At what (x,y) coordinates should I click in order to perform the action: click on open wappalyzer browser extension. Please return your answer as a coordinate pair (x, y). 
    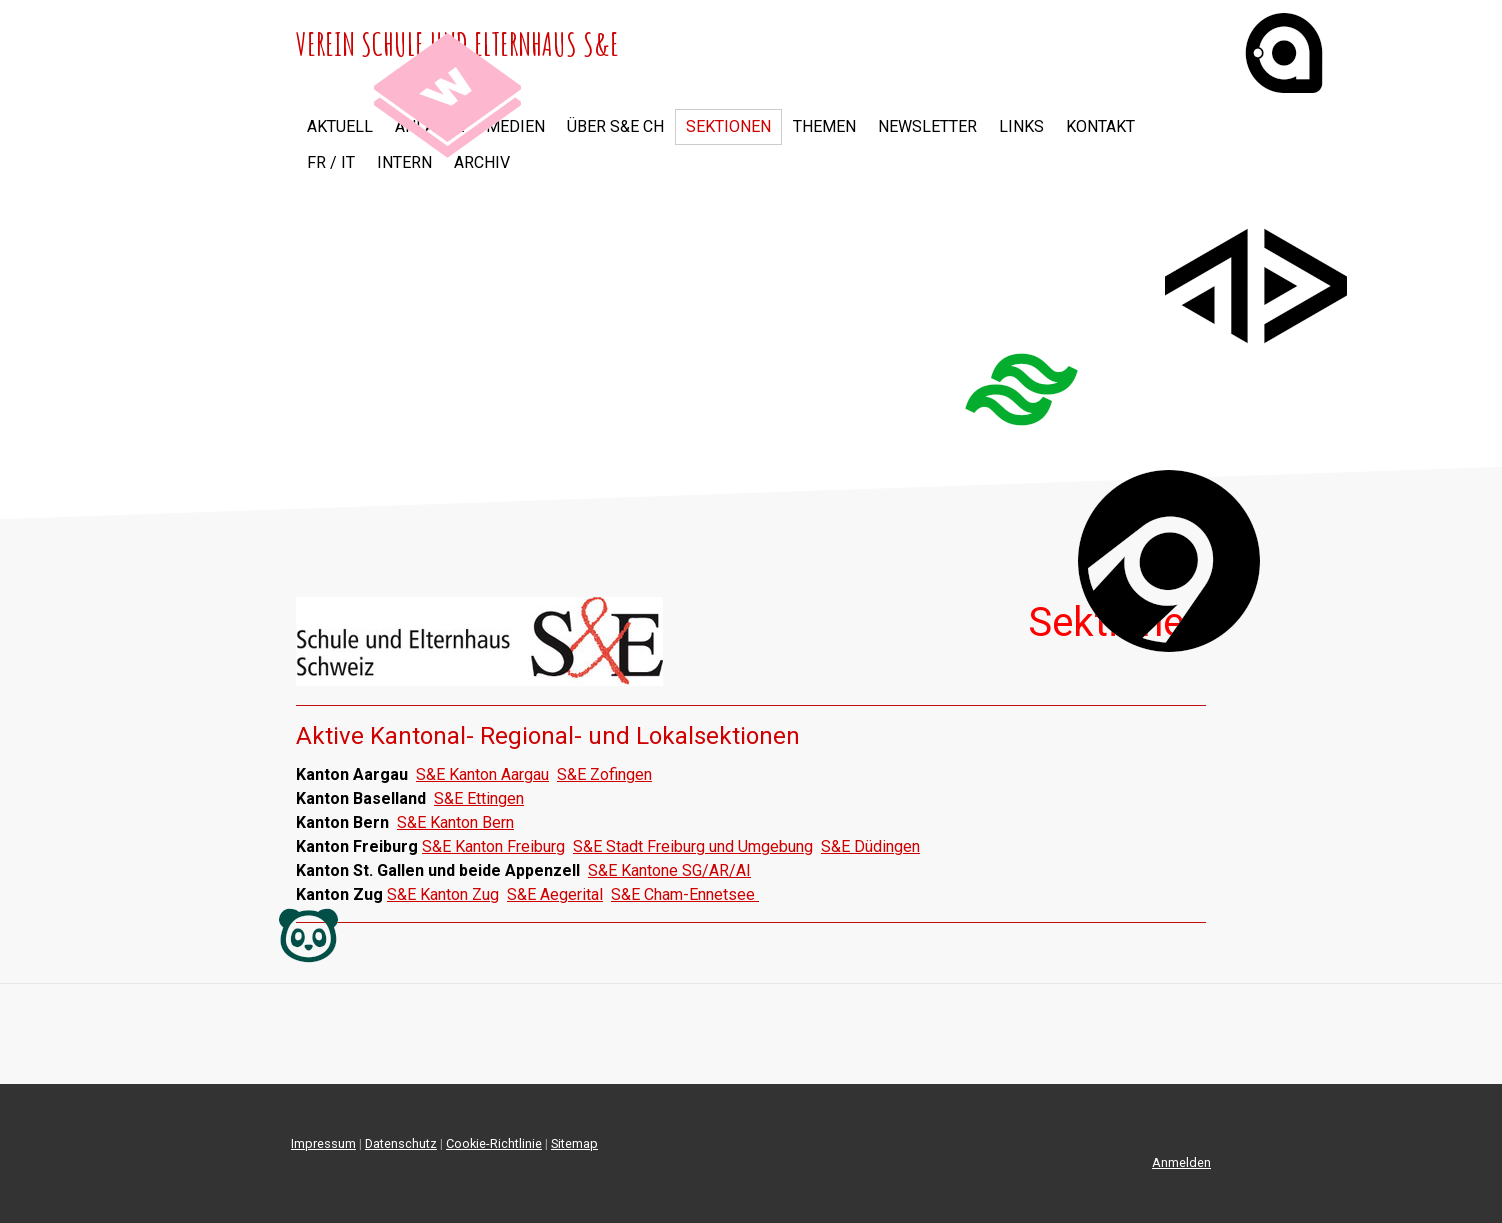
    Looking at the image, I should click on (447, 95).